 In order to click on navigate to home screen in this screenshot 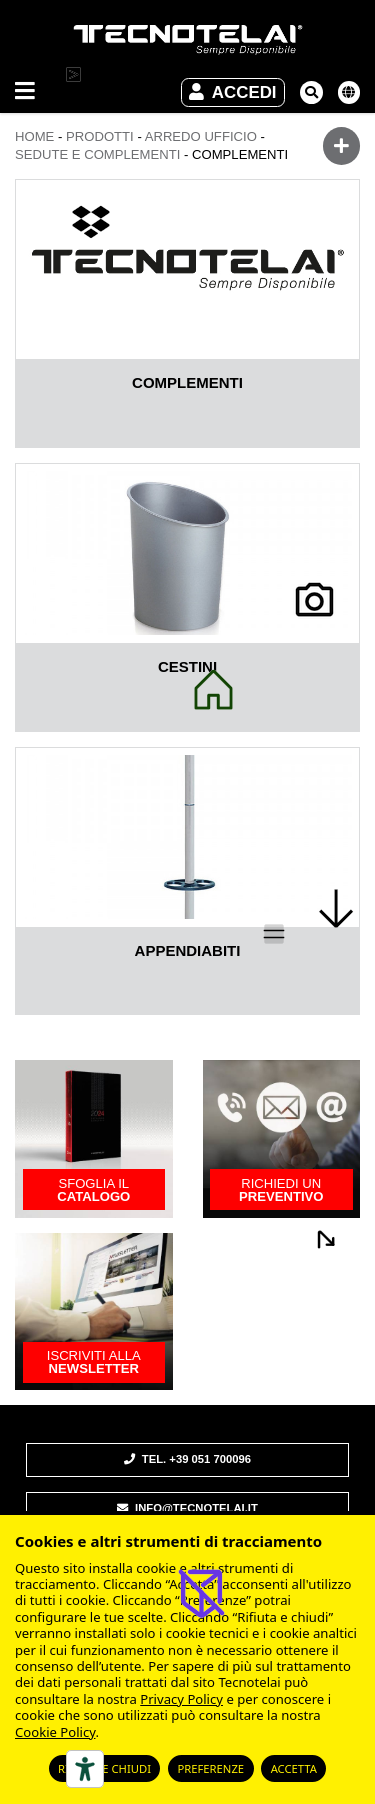, I will do `click(213, 690)`.